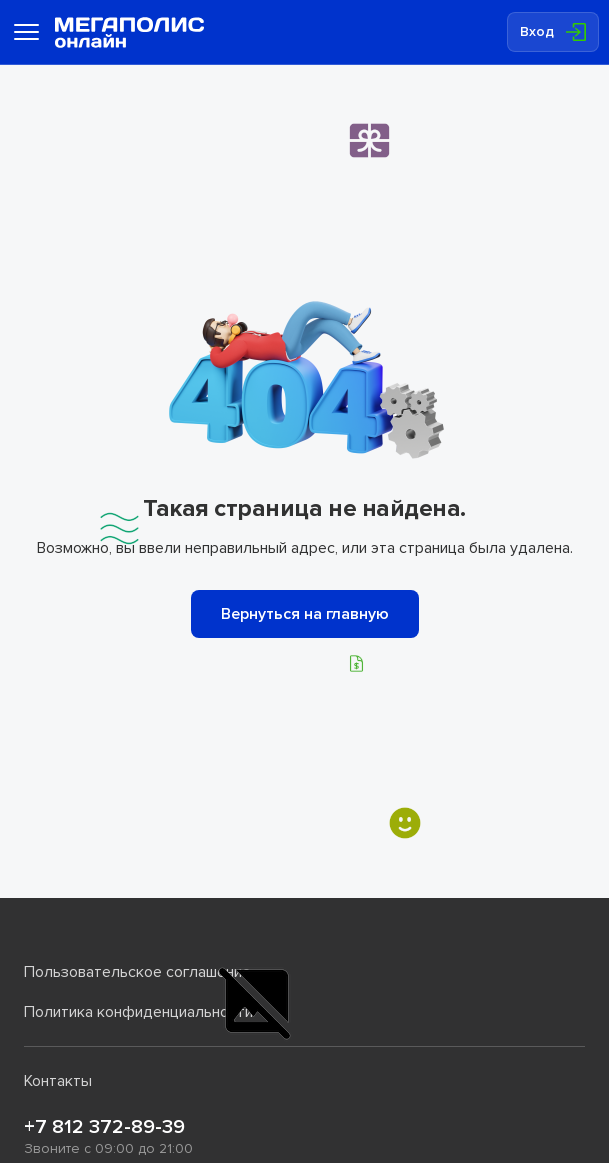 This screenshot has height=1163, width=609. I want to click on view financial document or invoice, so click(356, 663).